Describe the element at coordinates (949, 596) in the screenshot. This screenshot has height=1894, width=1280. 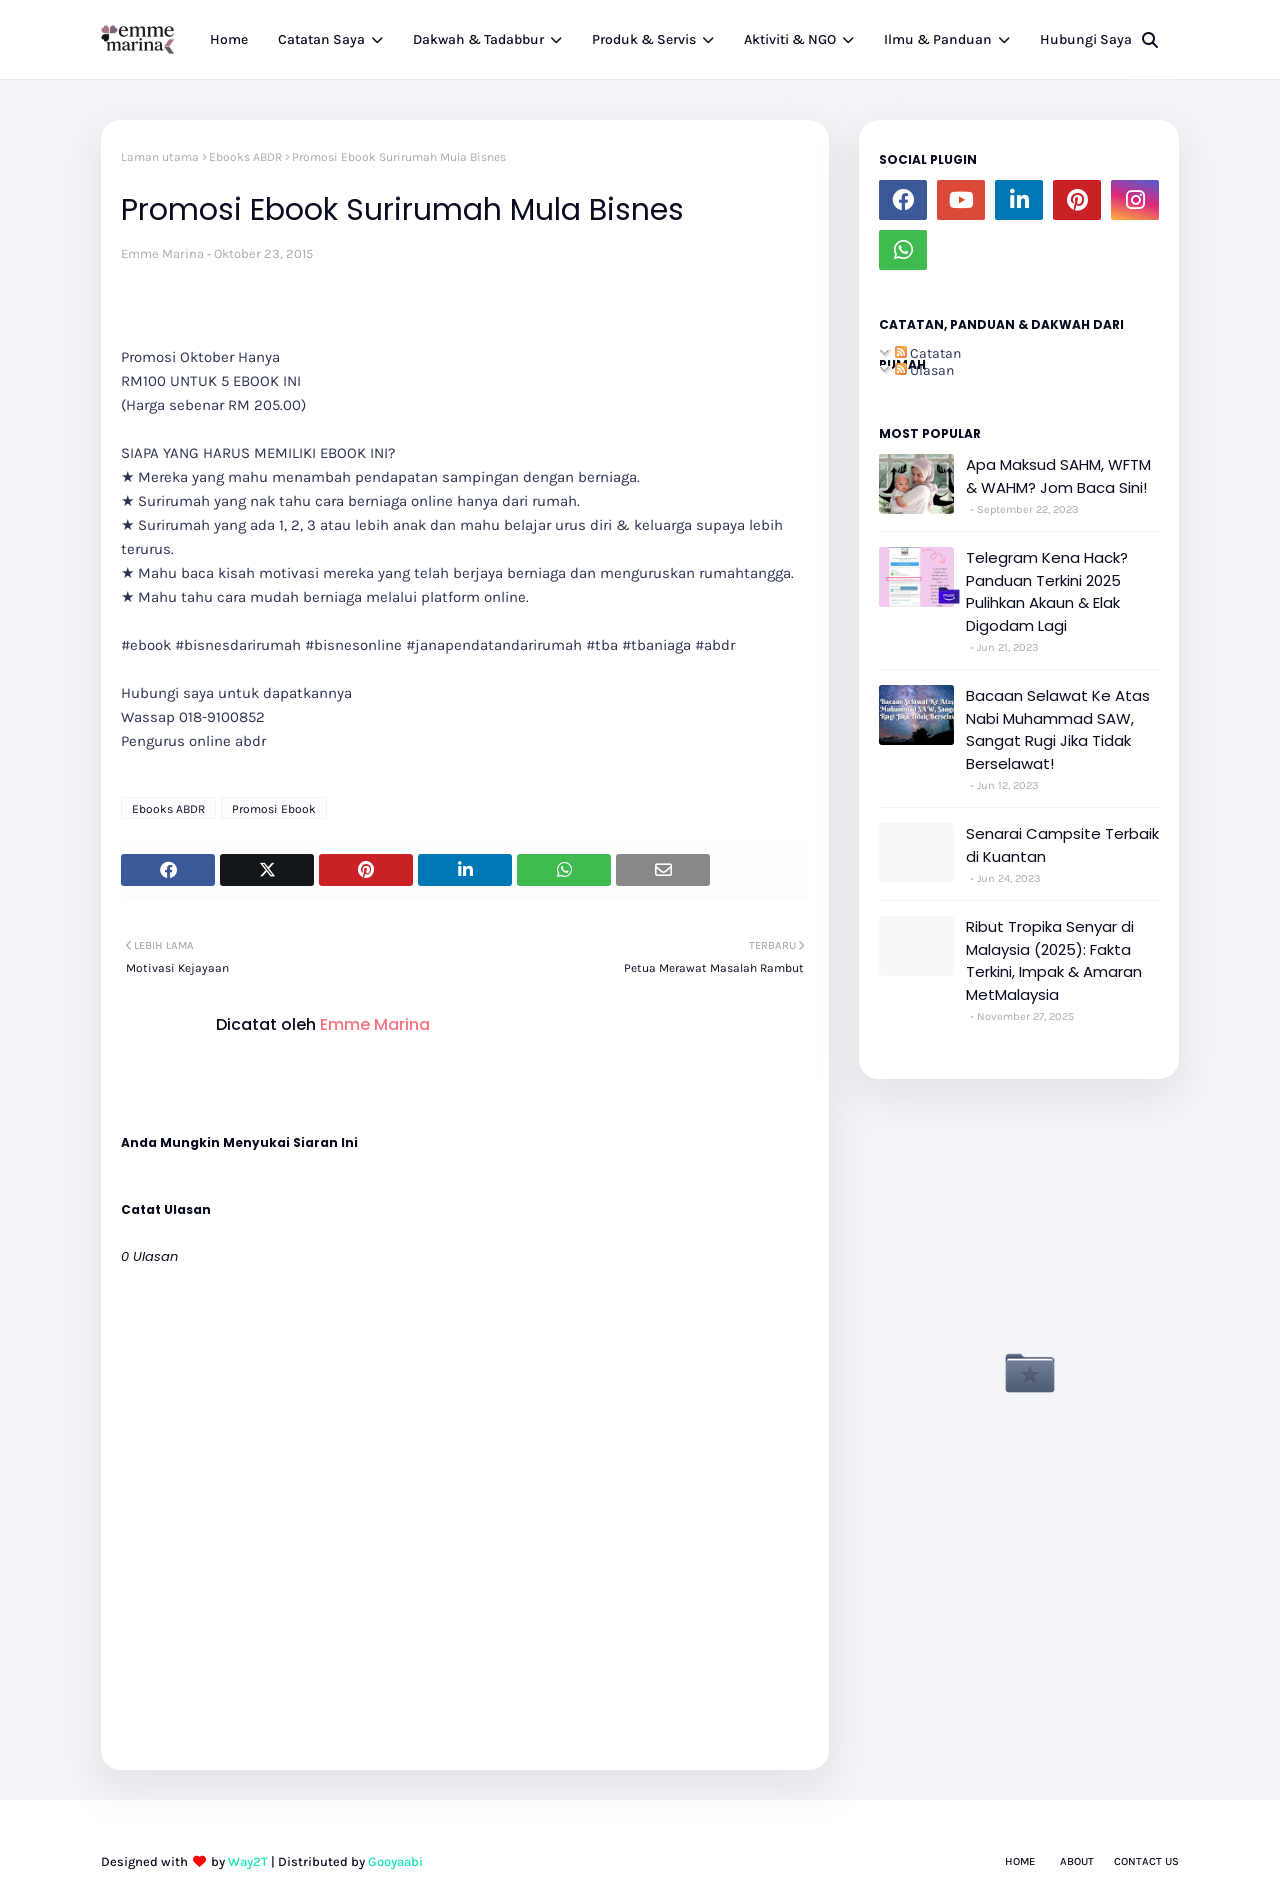
I see `open folder containing amazon music files` at that location.